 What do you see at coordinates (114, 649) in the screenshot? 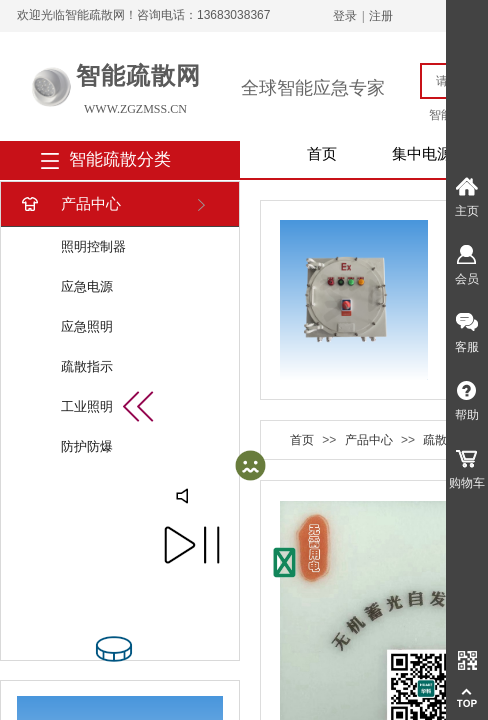
I see `view your coin balance or currency` at bounding box center [114, 649].